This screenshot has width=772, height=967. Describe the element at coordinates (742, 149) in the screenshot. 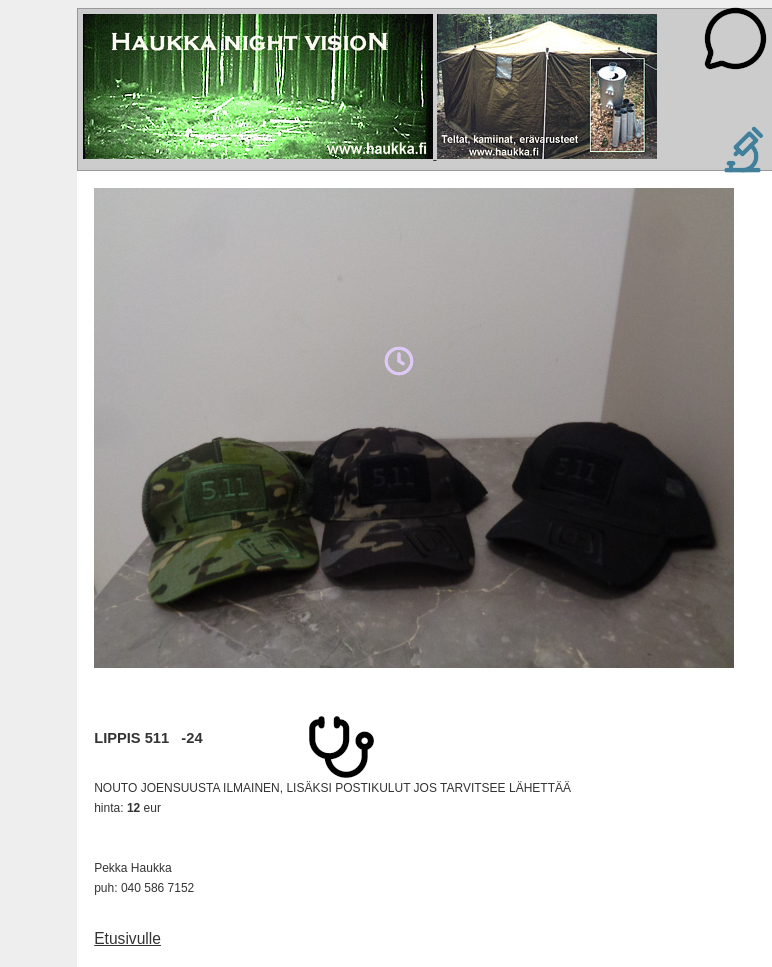

I see `access scientific or research tools` at that location.